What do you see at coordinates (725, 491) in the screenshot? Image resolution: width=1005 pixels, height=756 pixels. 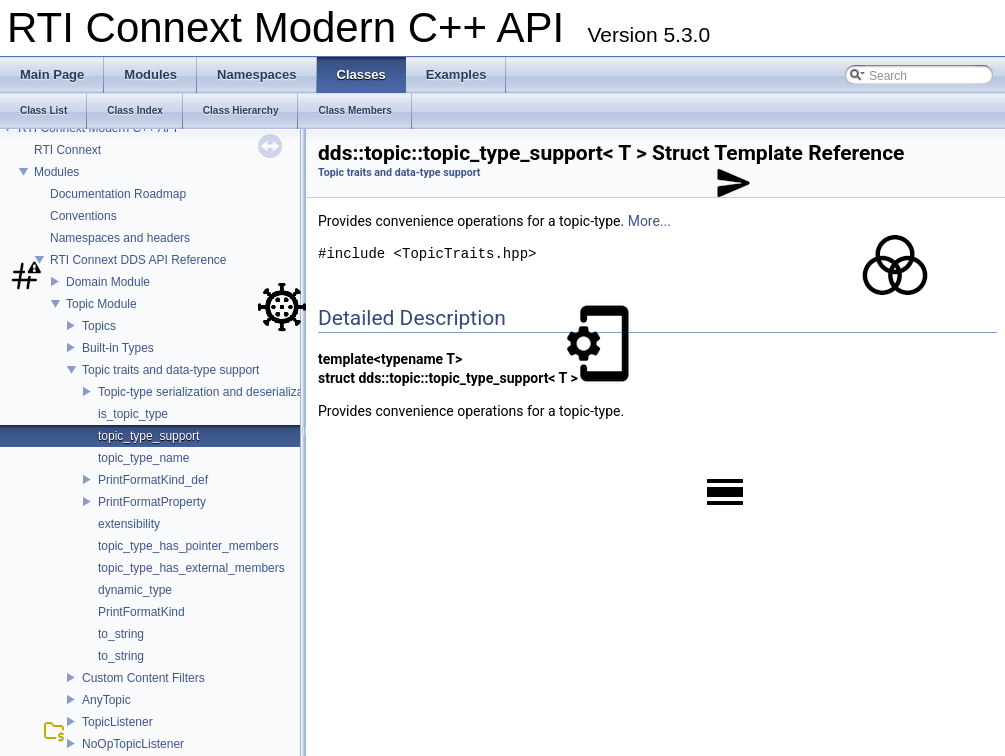 I see `switch to day view in calendar` at bounding box center [725, 491].